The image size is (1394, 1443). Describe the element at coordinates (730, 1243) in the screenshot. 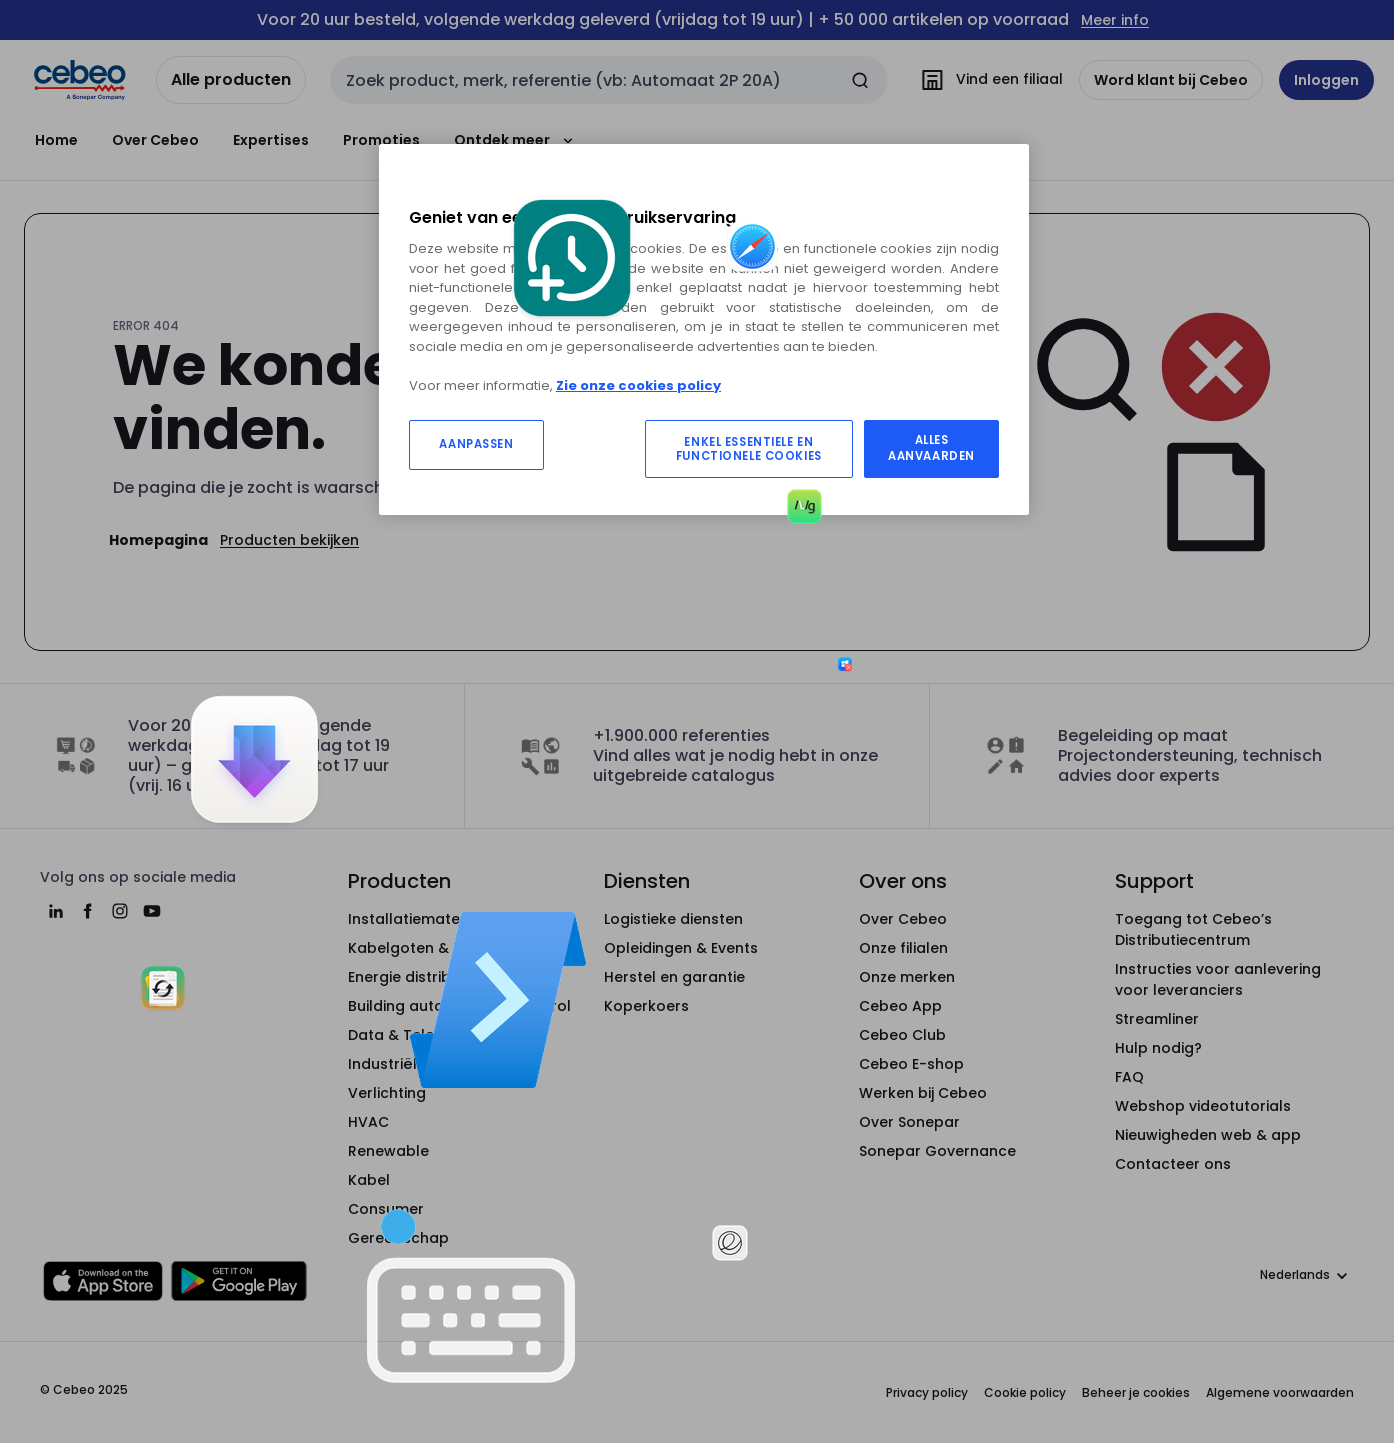

I see `launch elementary OS app or settings` at that location.